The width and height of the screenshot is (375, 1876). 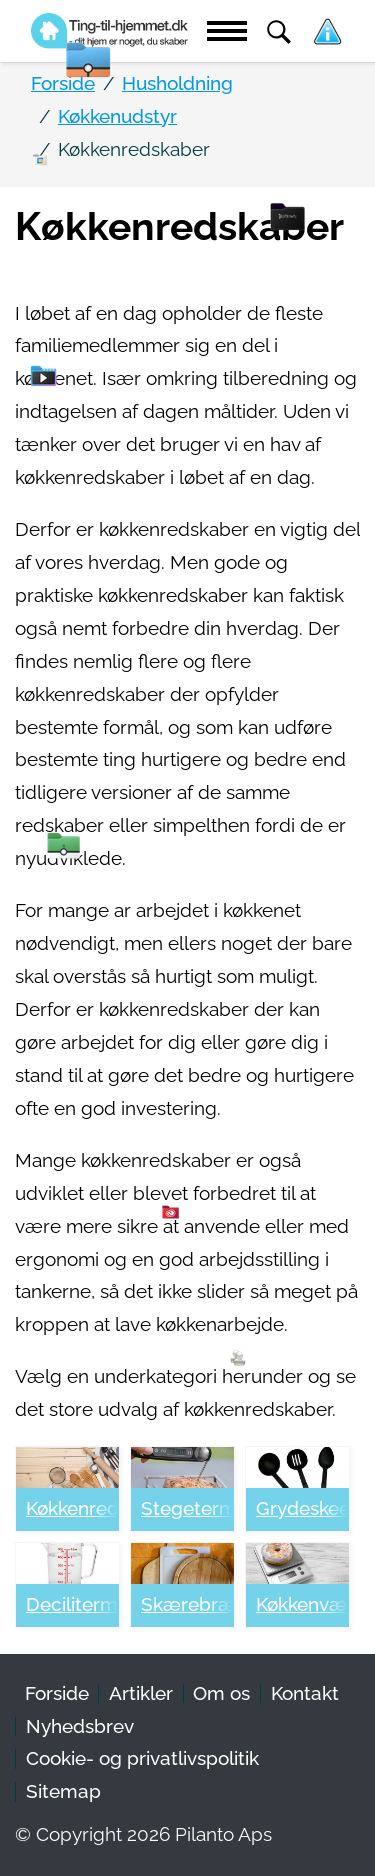 What do you see at coordinates (40, 160) in the screenshot?
I see `open folder containing google calendar files` at bounding box center [40, 160].